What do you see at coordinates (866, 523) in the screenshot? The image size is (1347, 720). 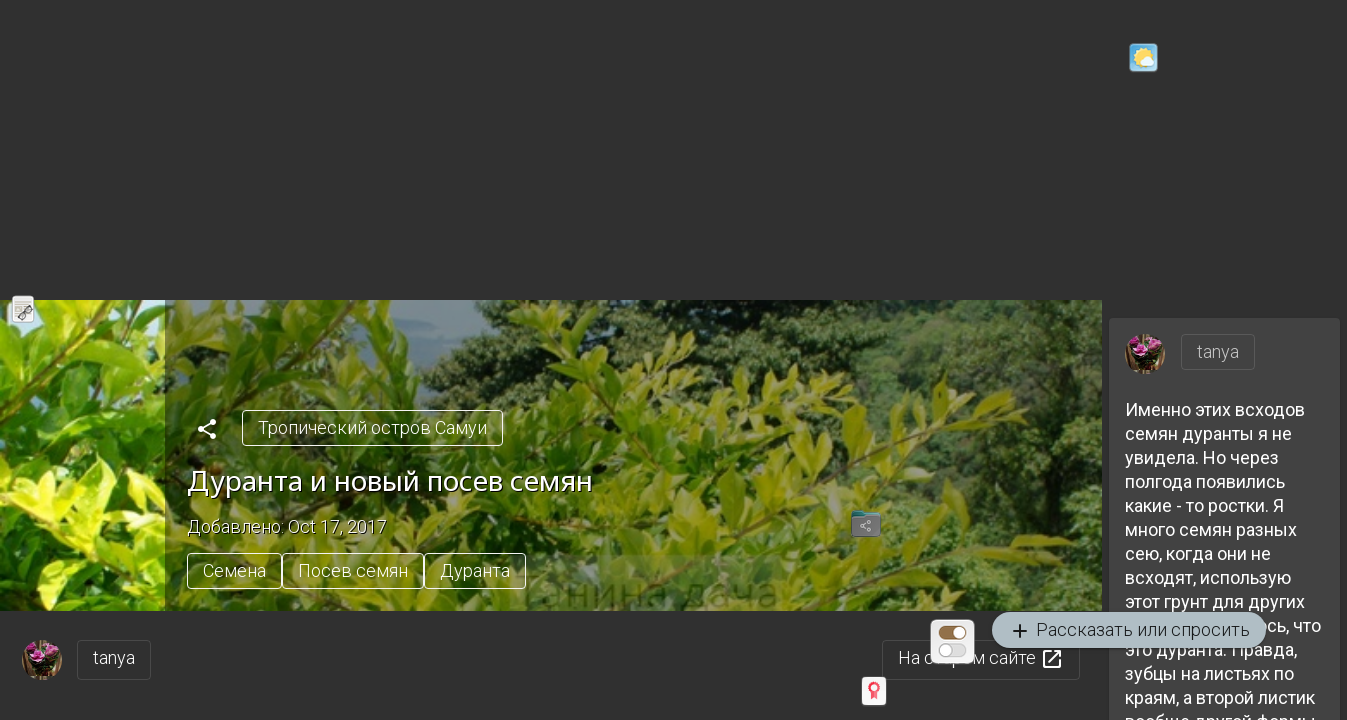 I see `access your public shared folder` at bounding box center [866, 523].